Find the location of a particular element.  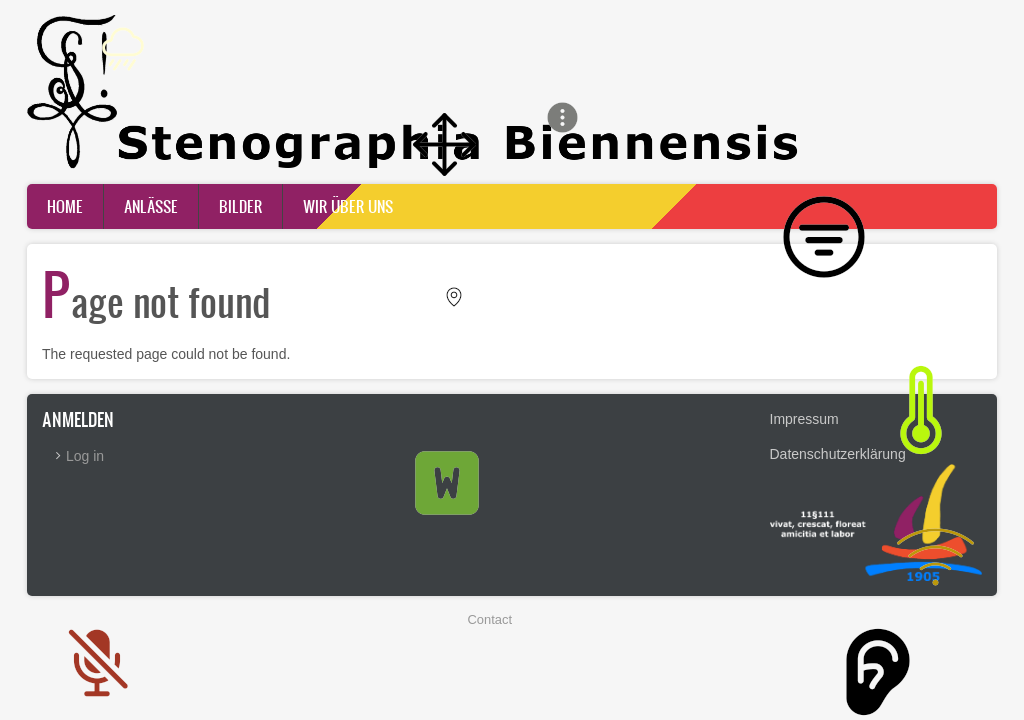

view location on map is located at coordinates (454, 297).